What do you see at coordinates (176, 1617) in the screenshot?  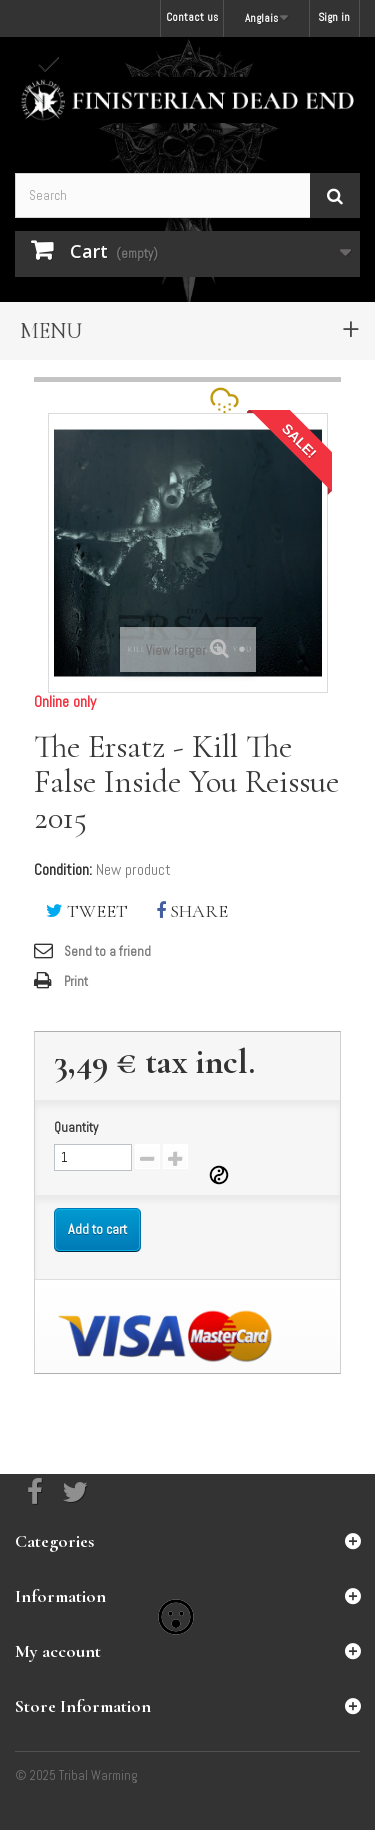 I see `surprised or shocked reaction emoji` at bounding box center [176, 1617].